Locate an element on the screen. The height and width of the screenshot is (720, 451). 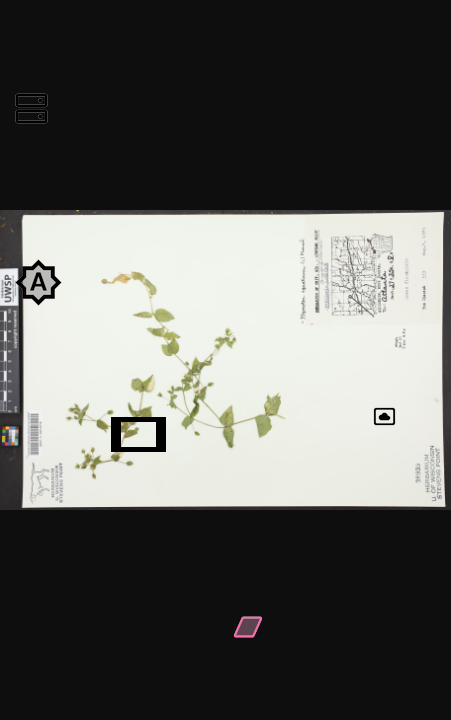
access storage or server settings is located at coordinates (31, 108).